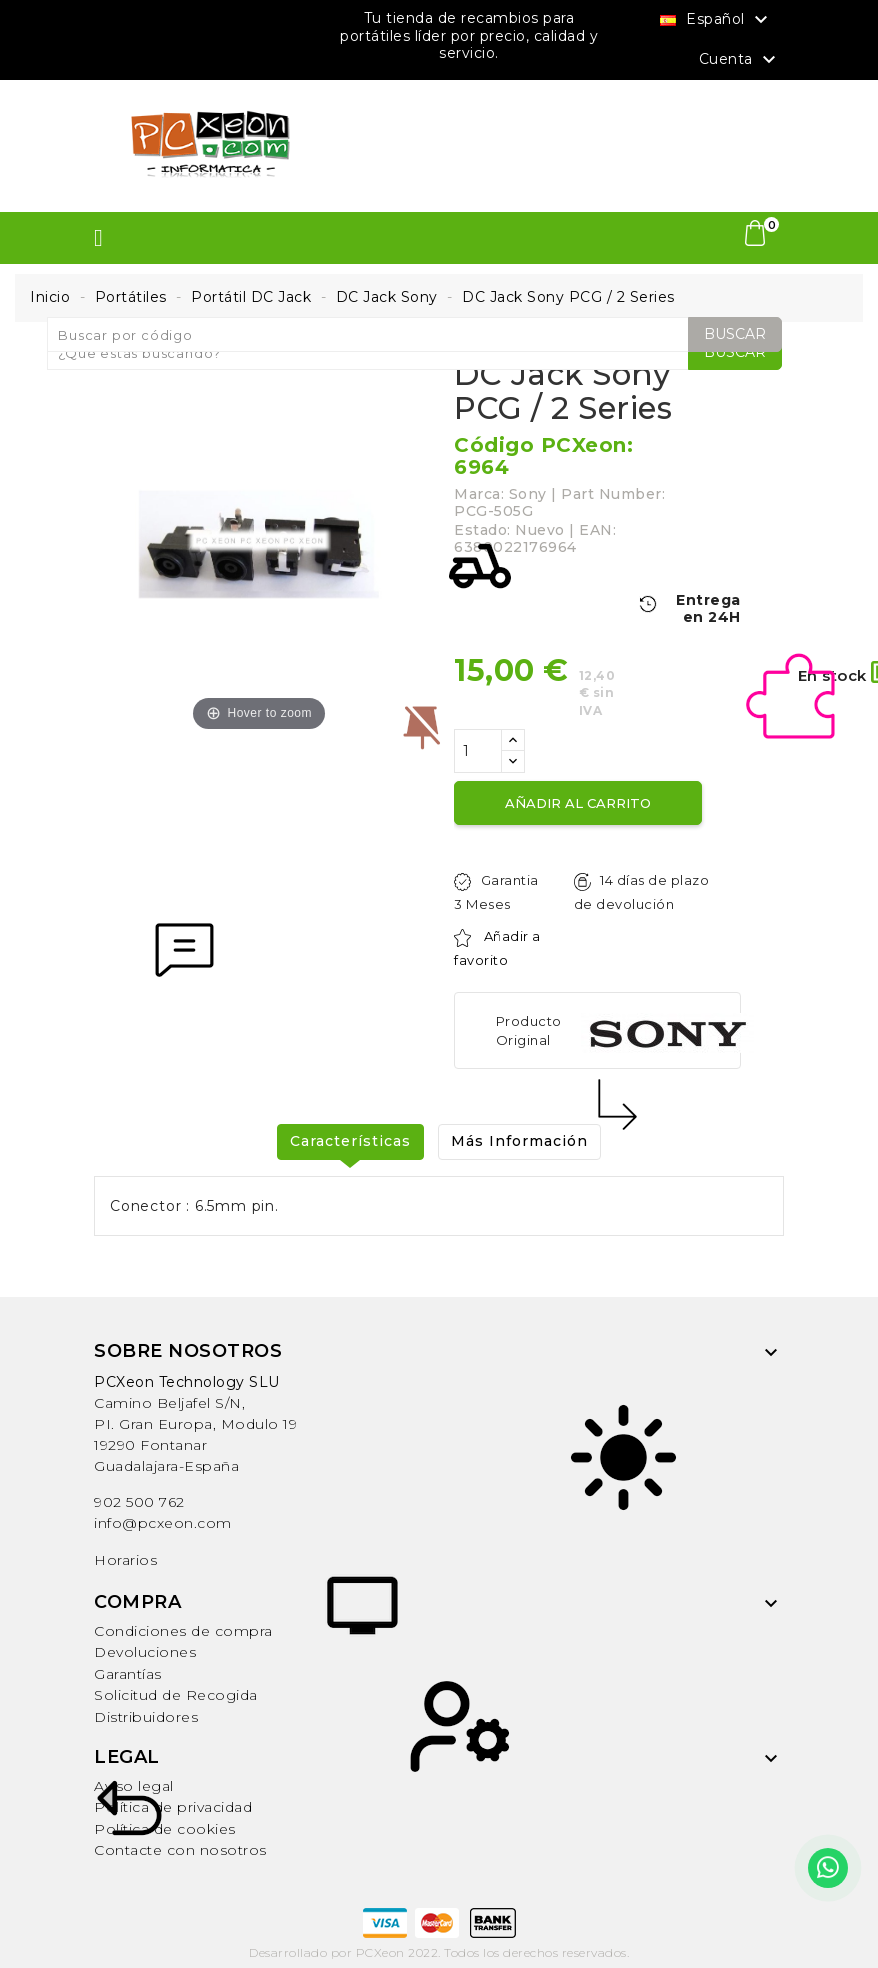 Image resolution: width=878 pixels, height=1968 pixels. I want to click on access user account settings, so click(460, 1726).